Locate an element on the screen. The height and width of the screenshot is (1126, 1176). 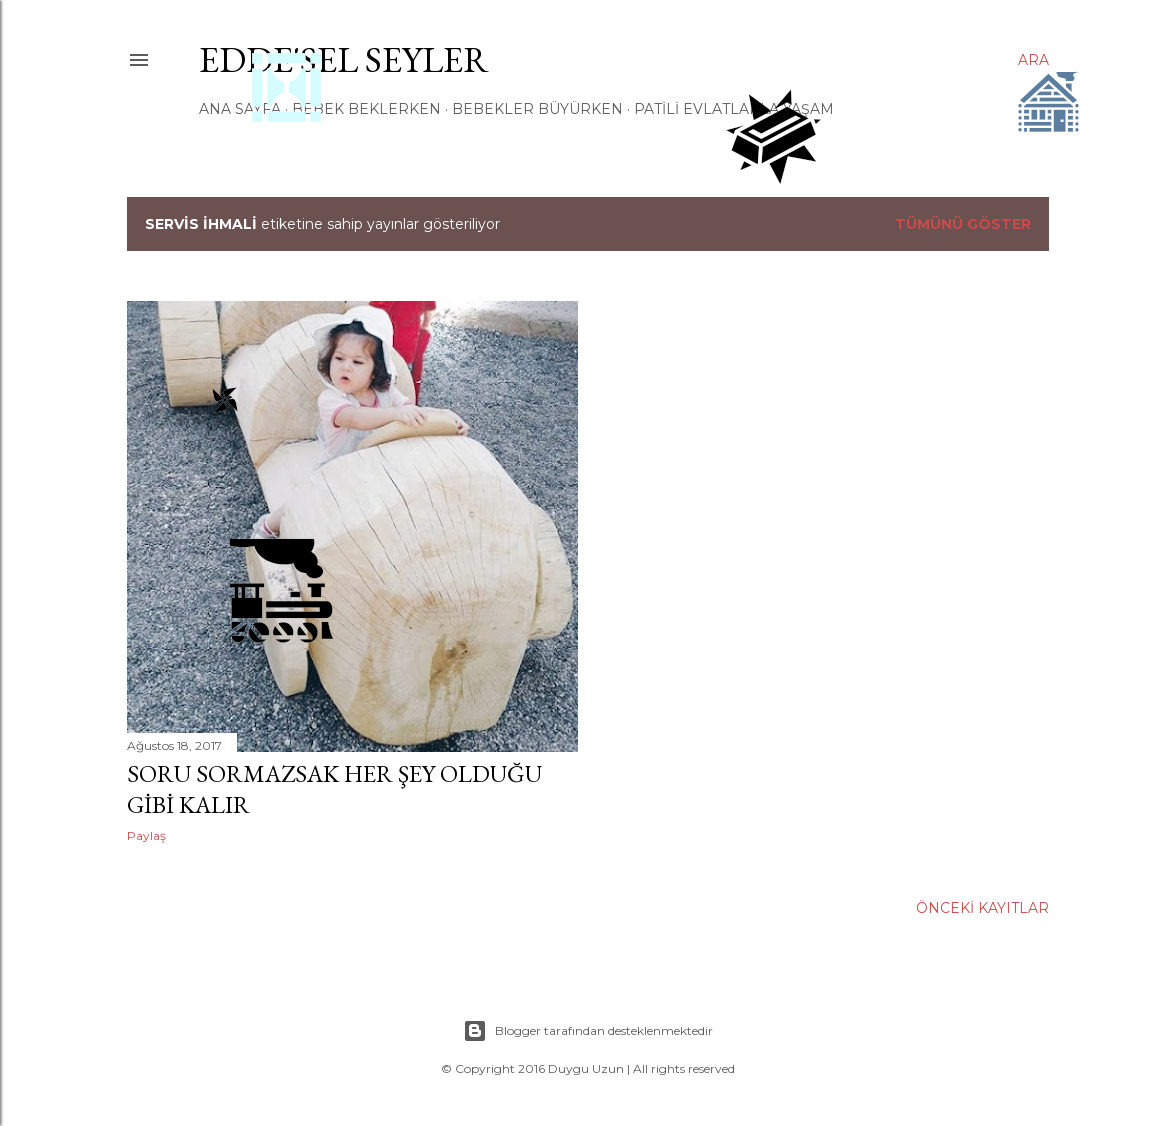
loading or processing in progress is located at coordinates (286, 87).